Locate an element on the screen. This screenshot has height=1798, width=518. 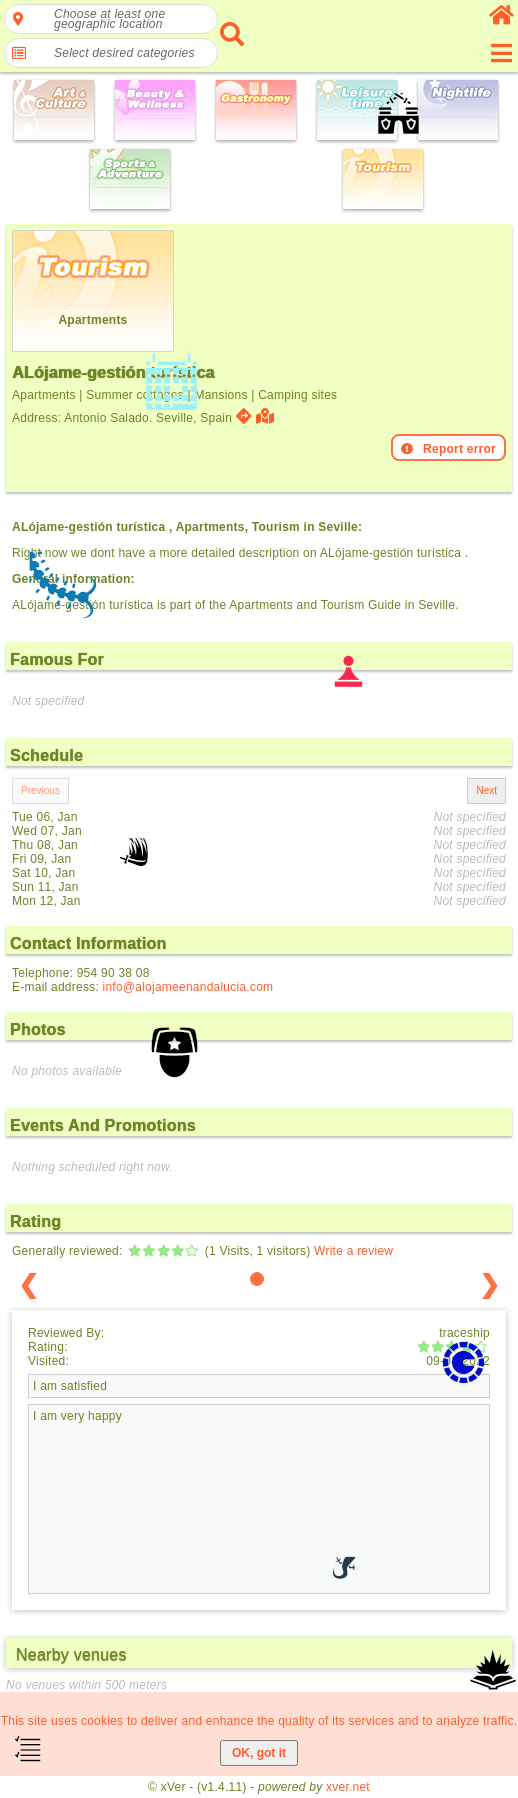
reptile or lizard category in a creature encyclopedia app is located at coordinates (344, 1568).